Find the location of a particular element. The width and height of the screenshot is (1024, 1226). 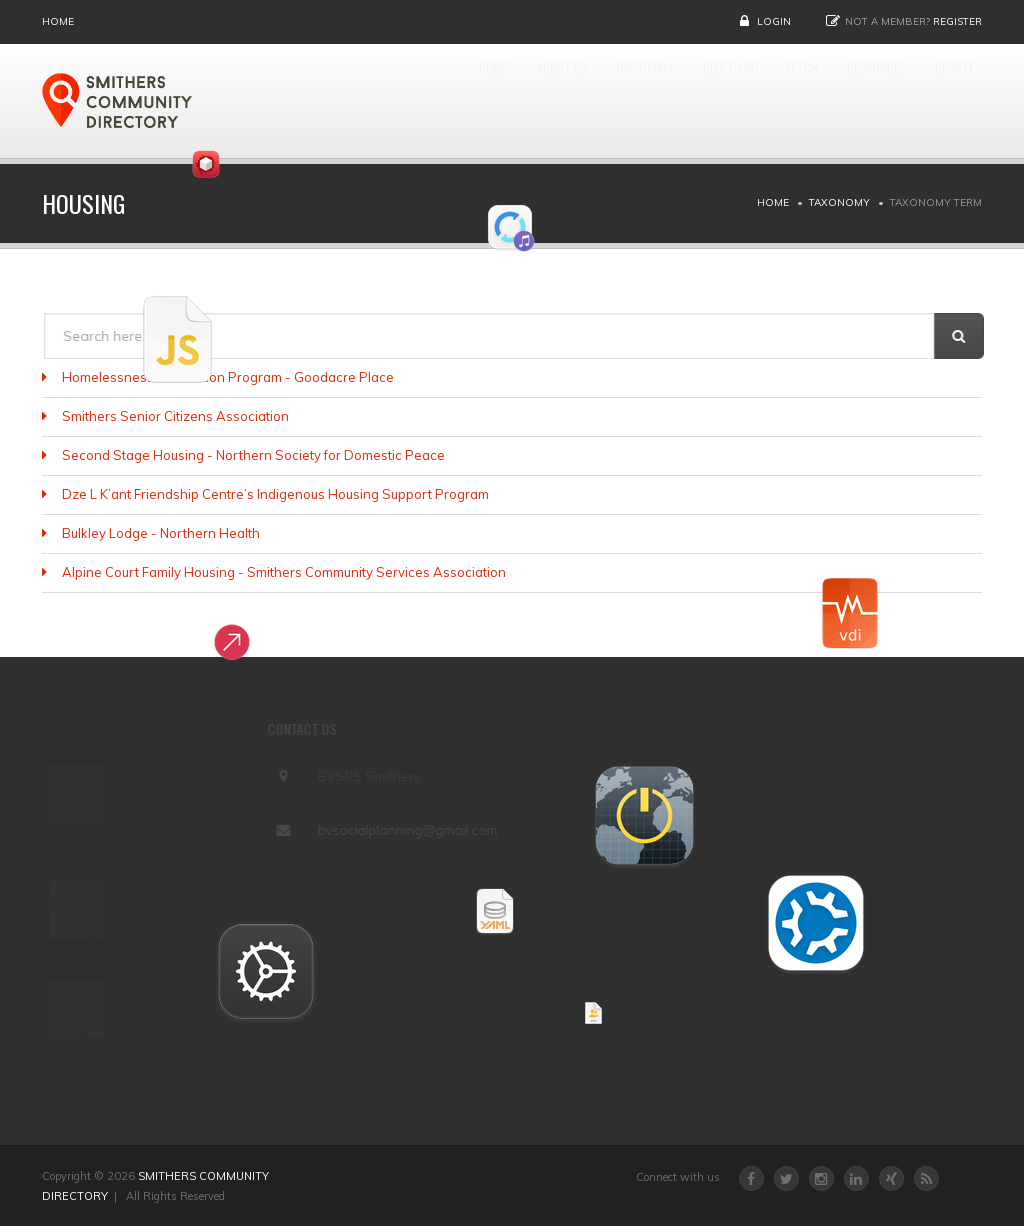

virtualbox virtual disk image file is located at coordinates (850, 613).